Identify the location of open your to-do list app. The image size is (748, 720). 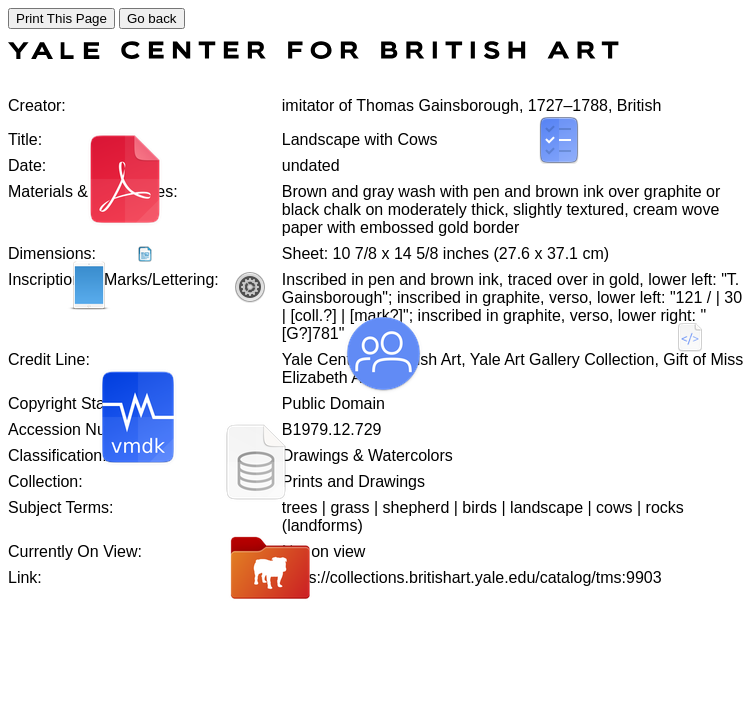
(559, 140).